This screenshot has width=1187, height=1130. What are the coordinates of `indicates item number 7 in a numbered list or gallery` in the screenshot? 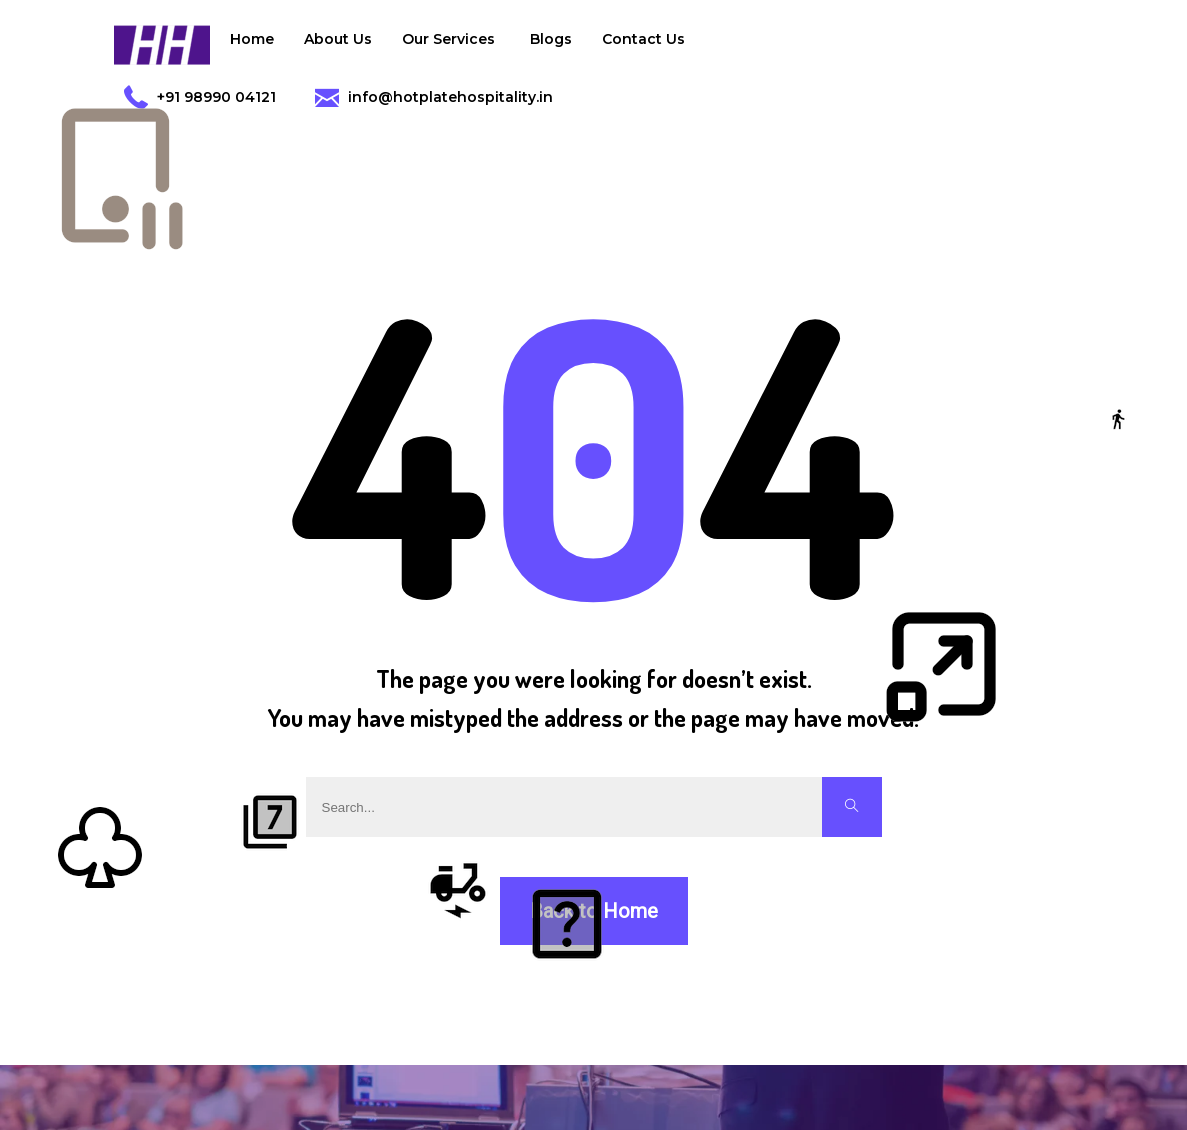 It's located at (270, 822).